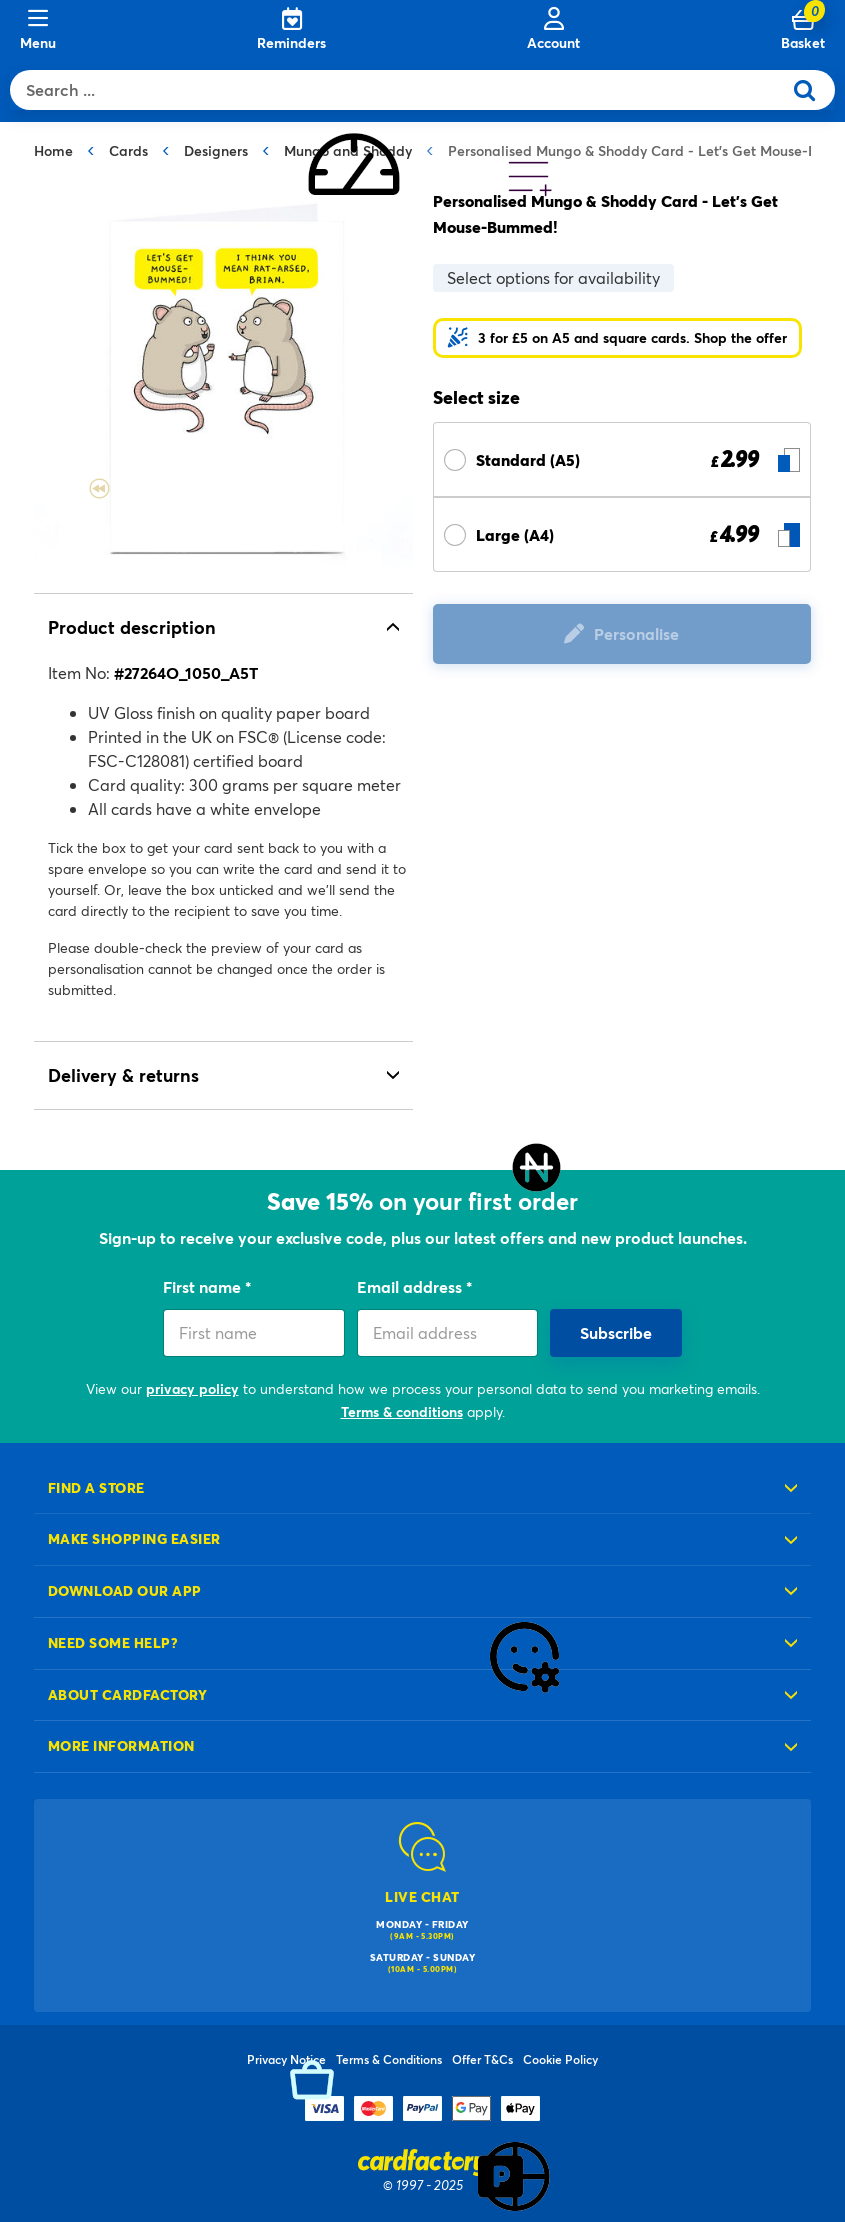 This screenshot has height=2222, width=845. What do you see at coordinates (524, 1656) in the screenshot?
I see `customize emoji or reaction settings` at bounding box center [524, 1656].